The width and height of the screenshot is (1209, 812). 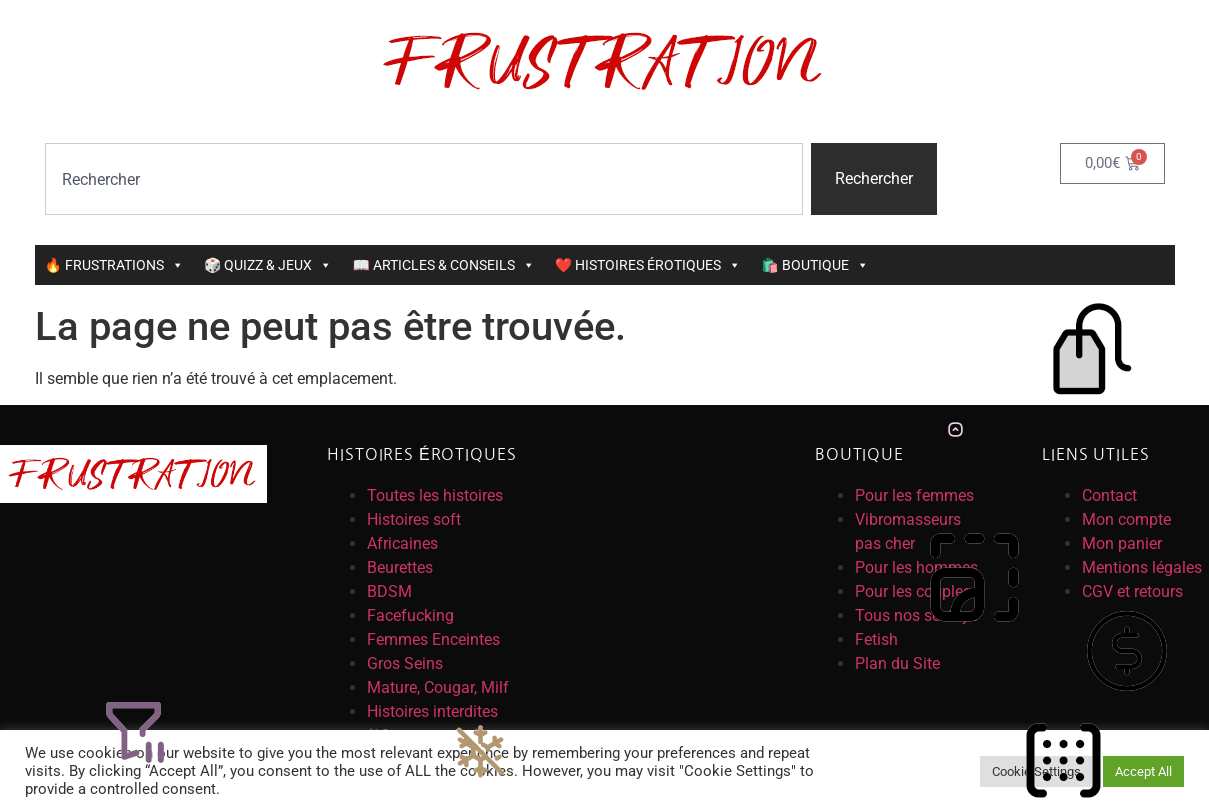 What do you see at coordinates (480, 751) in the screenshot?
I see `disable cooling or air conditioning mode` at bounding box center [480, 751].